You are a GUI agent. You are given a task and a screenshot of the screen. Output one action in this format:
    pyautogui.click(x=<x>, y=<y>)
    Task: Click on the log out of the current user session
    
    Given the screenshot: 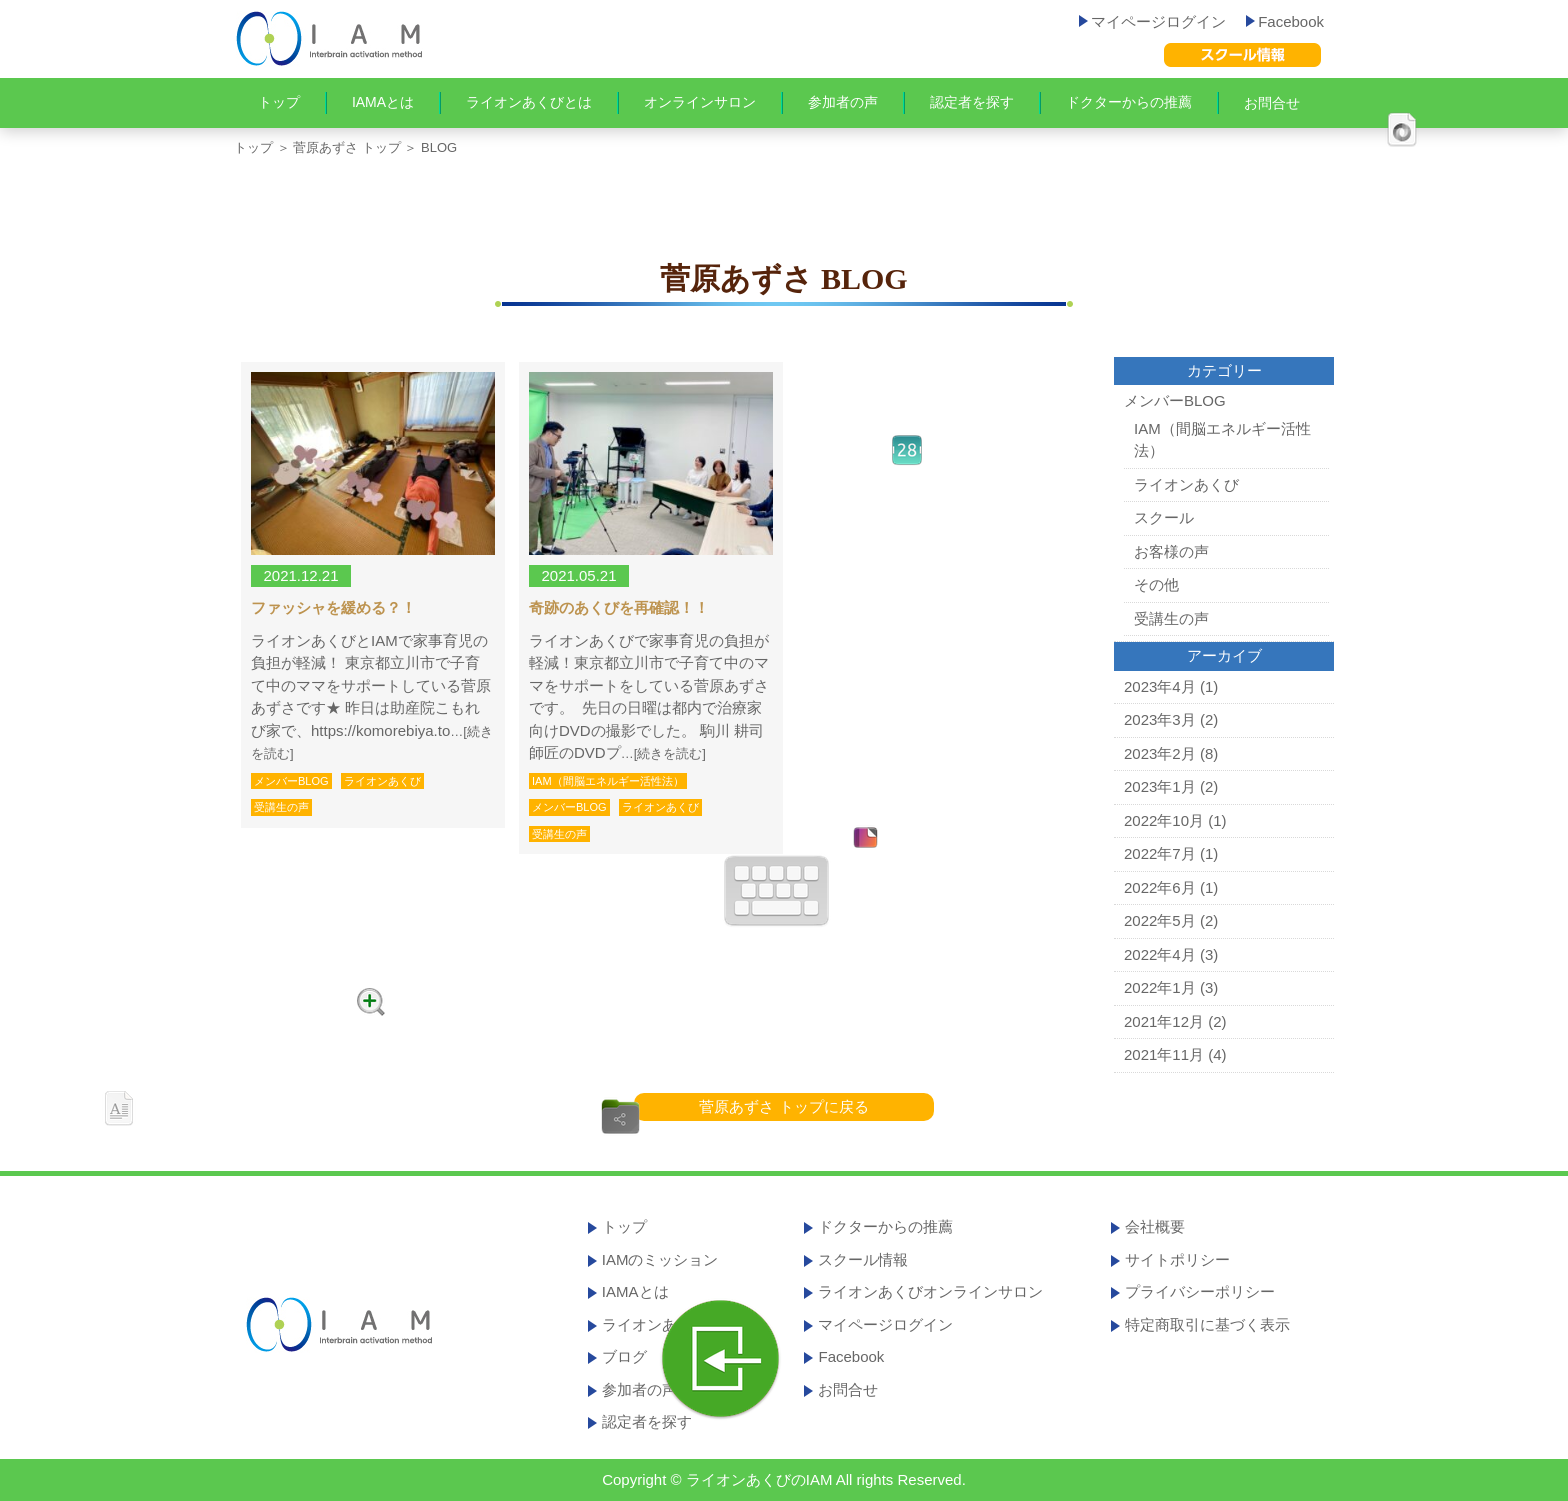 What is the action you would take?
    pyautogui.click(x=720, y=1358)
    